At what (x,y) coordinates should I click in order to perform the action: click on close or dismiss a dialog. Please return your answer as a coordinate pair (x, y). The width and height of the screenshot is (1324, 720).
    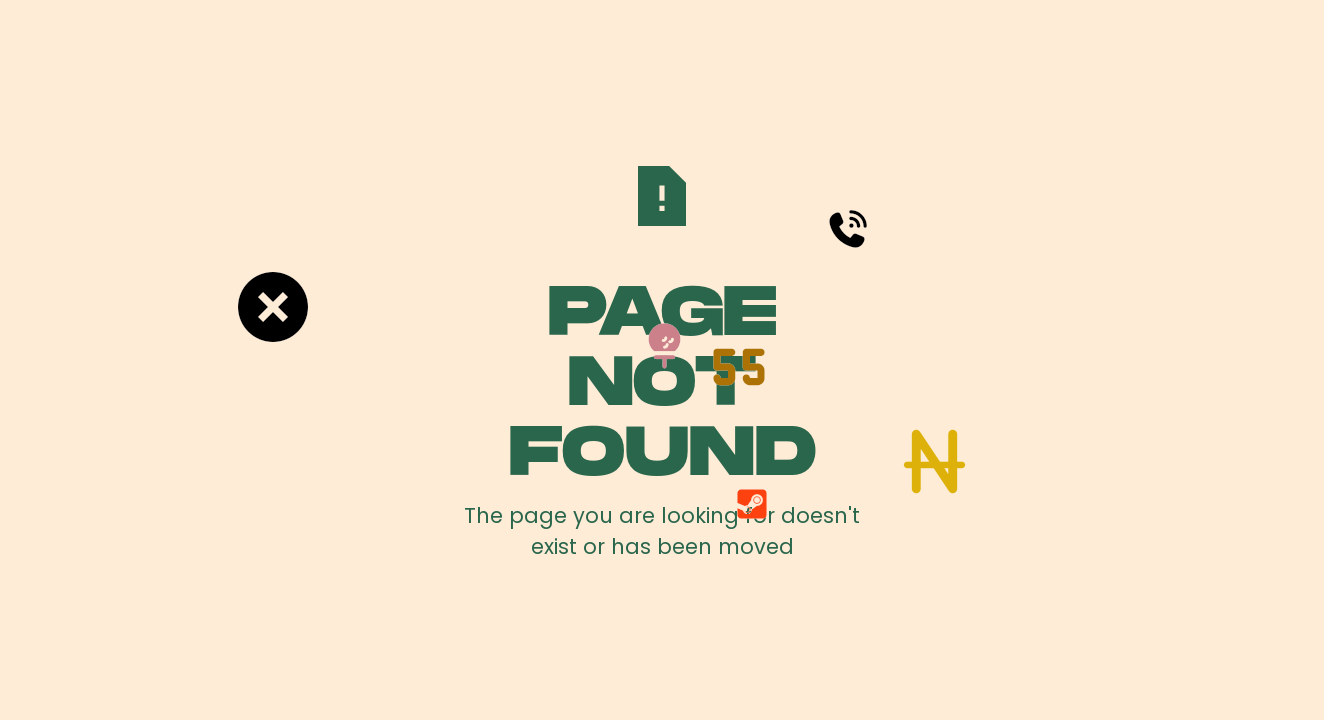
    Looking at the image, I should click on (273, 307).